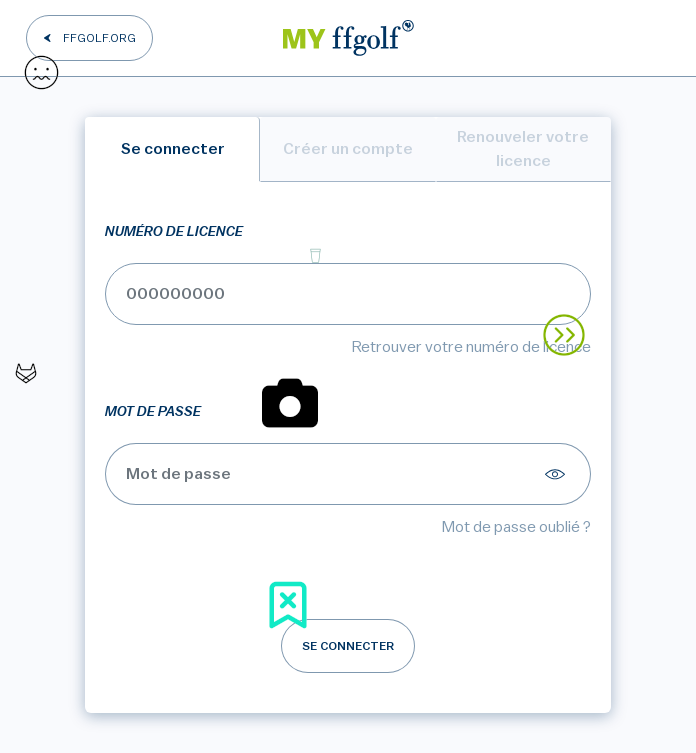  Describe the element at coordinates (41, 72) in the screenshot. I see `indicates an error or something went wrong` at that location.